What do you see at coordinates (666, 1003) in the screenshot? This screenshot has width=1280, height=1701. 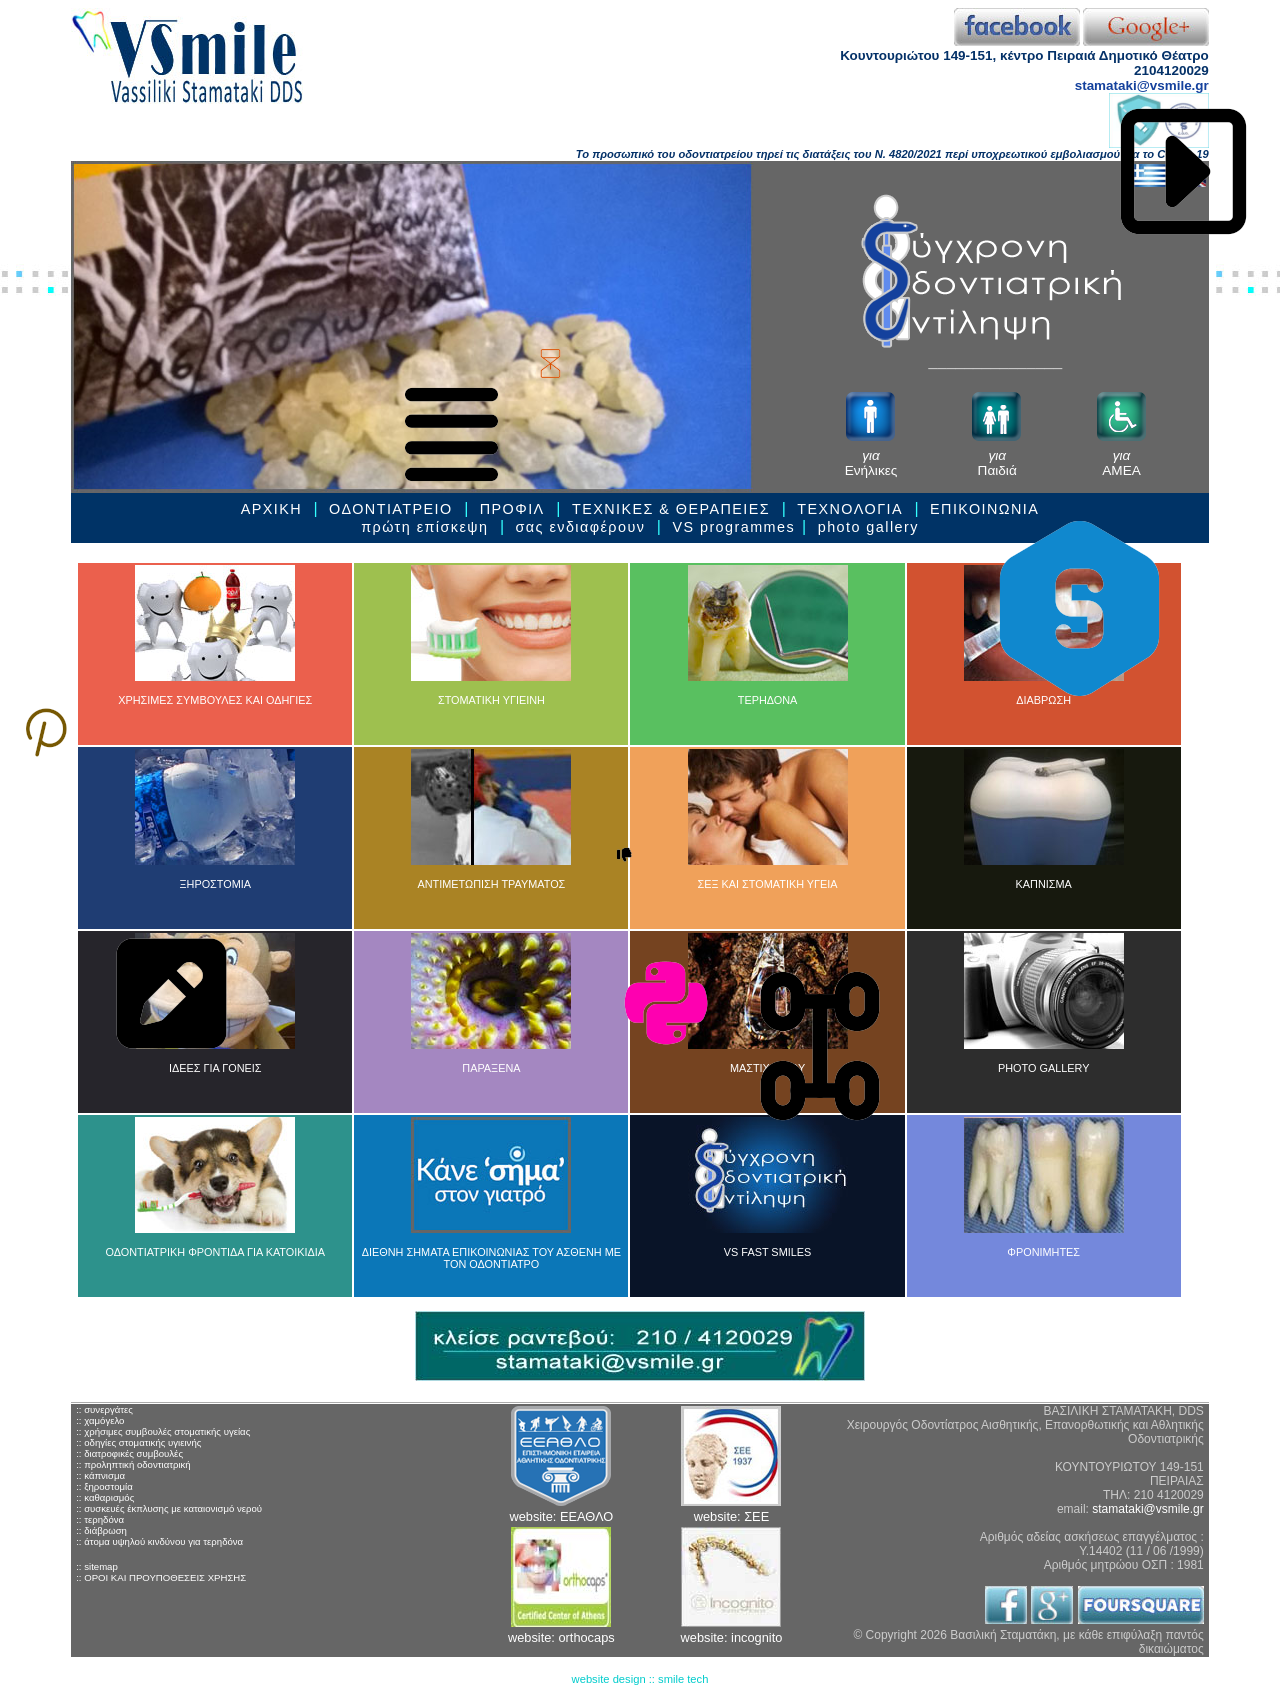 I see `python programming language logo` at bounding box center [666, 1003].